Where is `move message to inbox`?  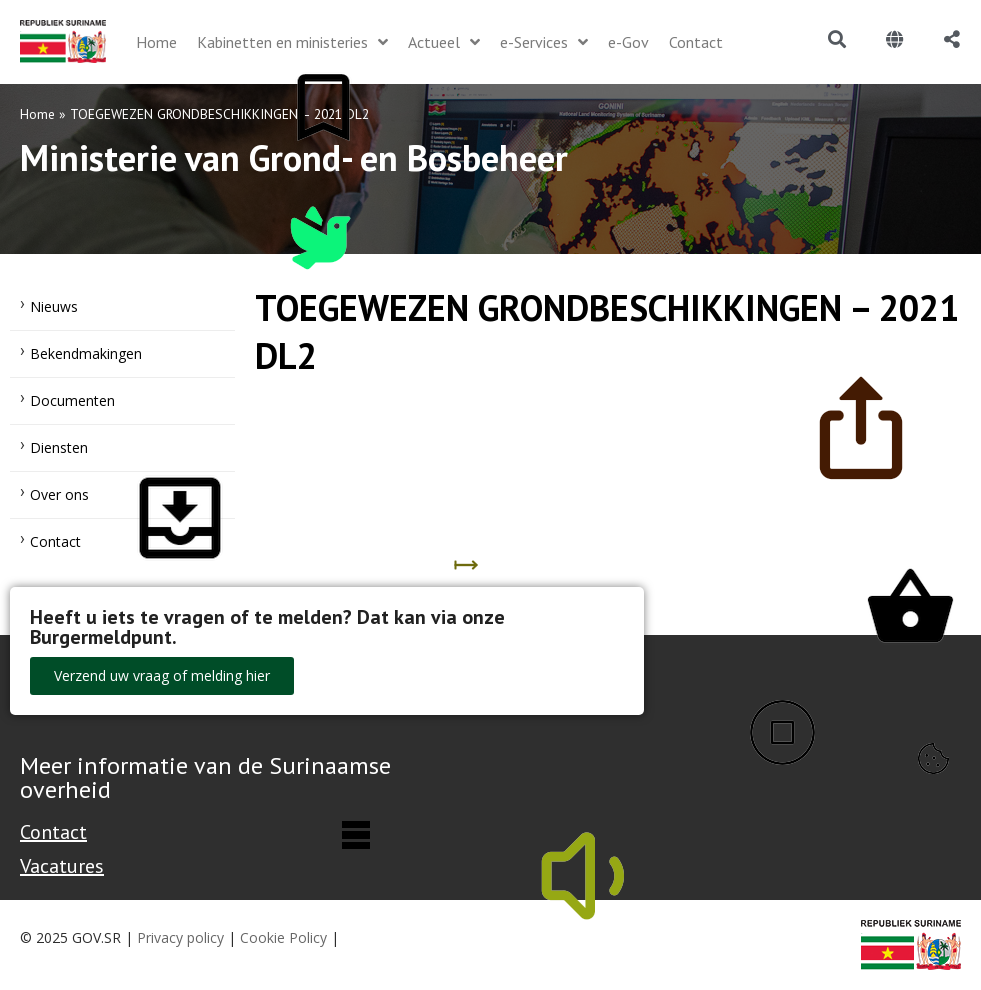
move message to inbox is located at coordinates (180, 518).